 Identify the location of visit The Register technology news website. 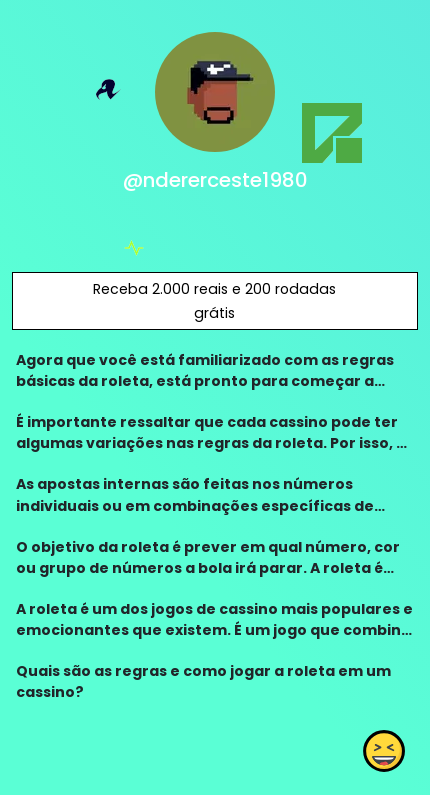
(108, 89).